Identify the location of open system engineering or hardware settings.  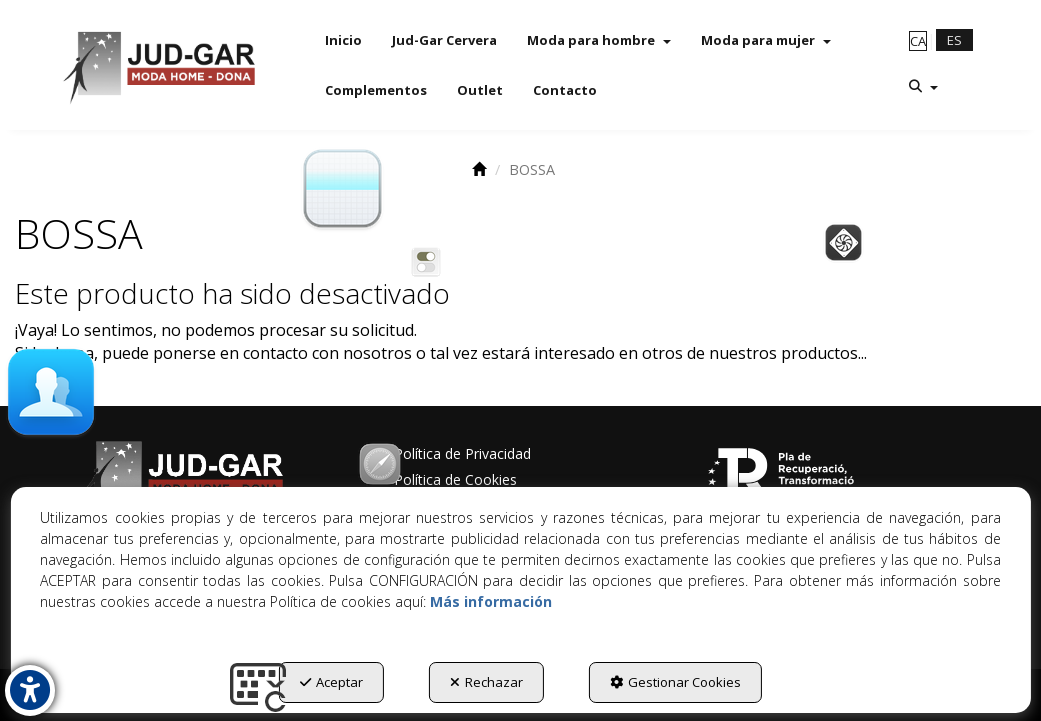
(843, 242).